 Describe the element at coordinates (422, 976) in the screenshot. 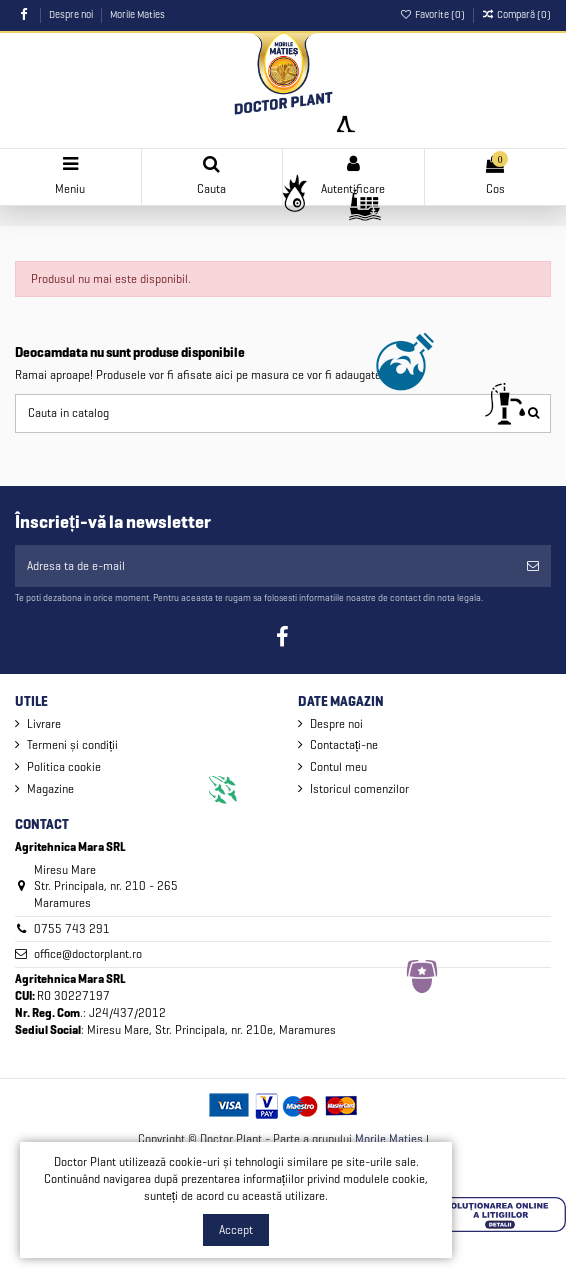

I see `select Russian-style winter hat accessory` at that location.